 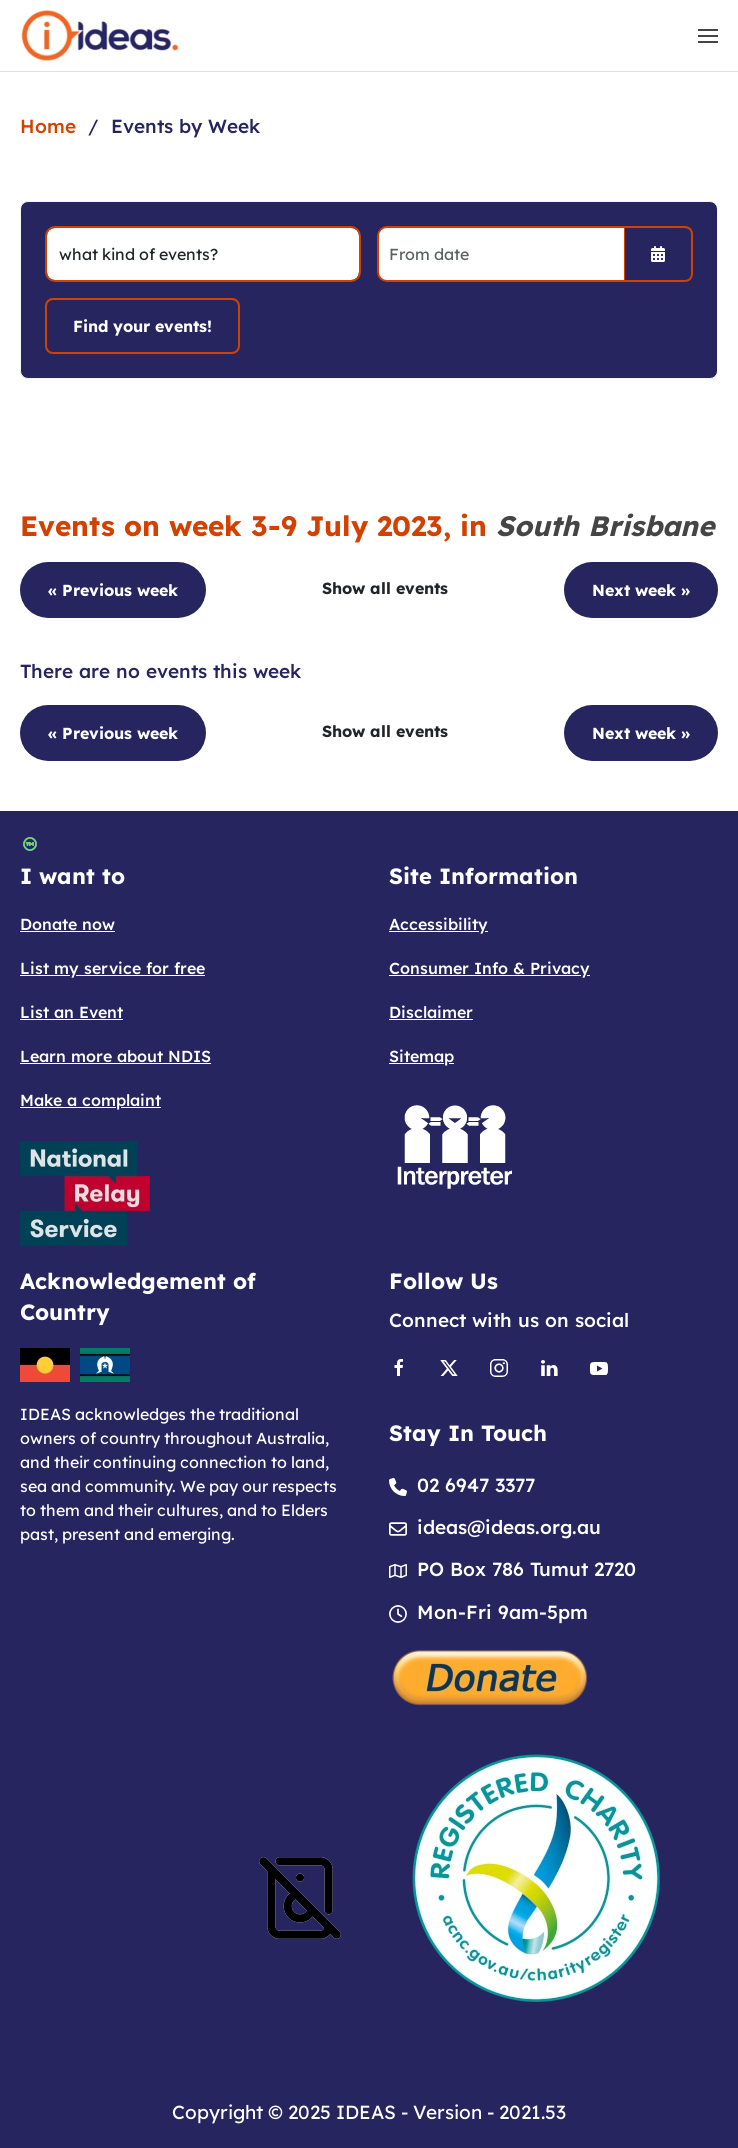 I want to click on mute external speaker, so click(x=300, y=1898).